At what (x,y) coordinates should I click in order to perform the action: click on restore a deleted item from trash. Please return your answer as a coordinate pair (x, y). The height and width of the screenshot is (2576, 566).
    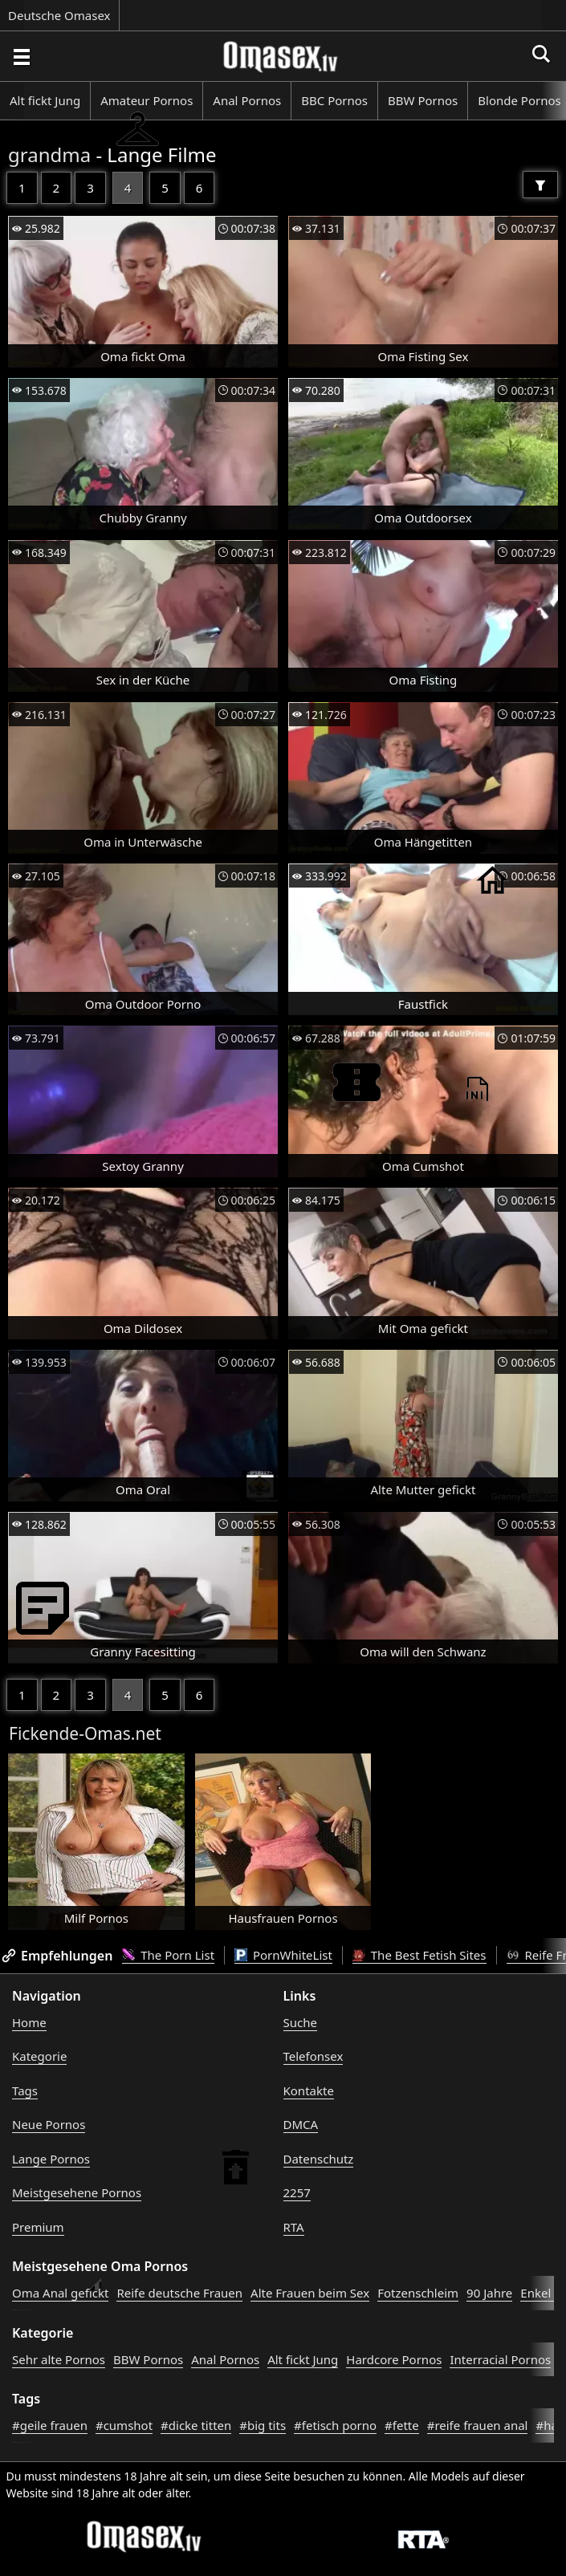
    Looking at the image, I should click on (235, 2167).